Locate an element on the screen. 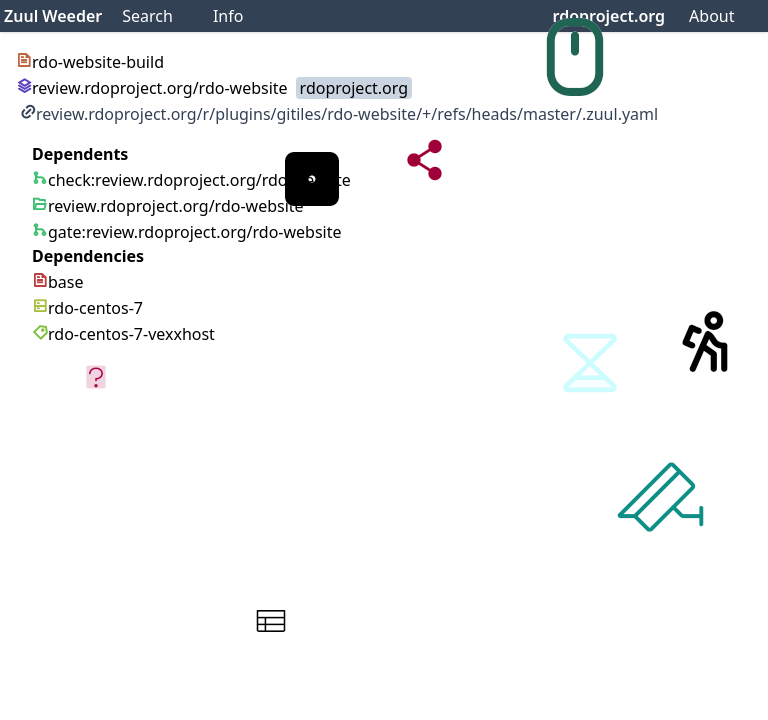  view data in table format is located at coordinates (271, 621).